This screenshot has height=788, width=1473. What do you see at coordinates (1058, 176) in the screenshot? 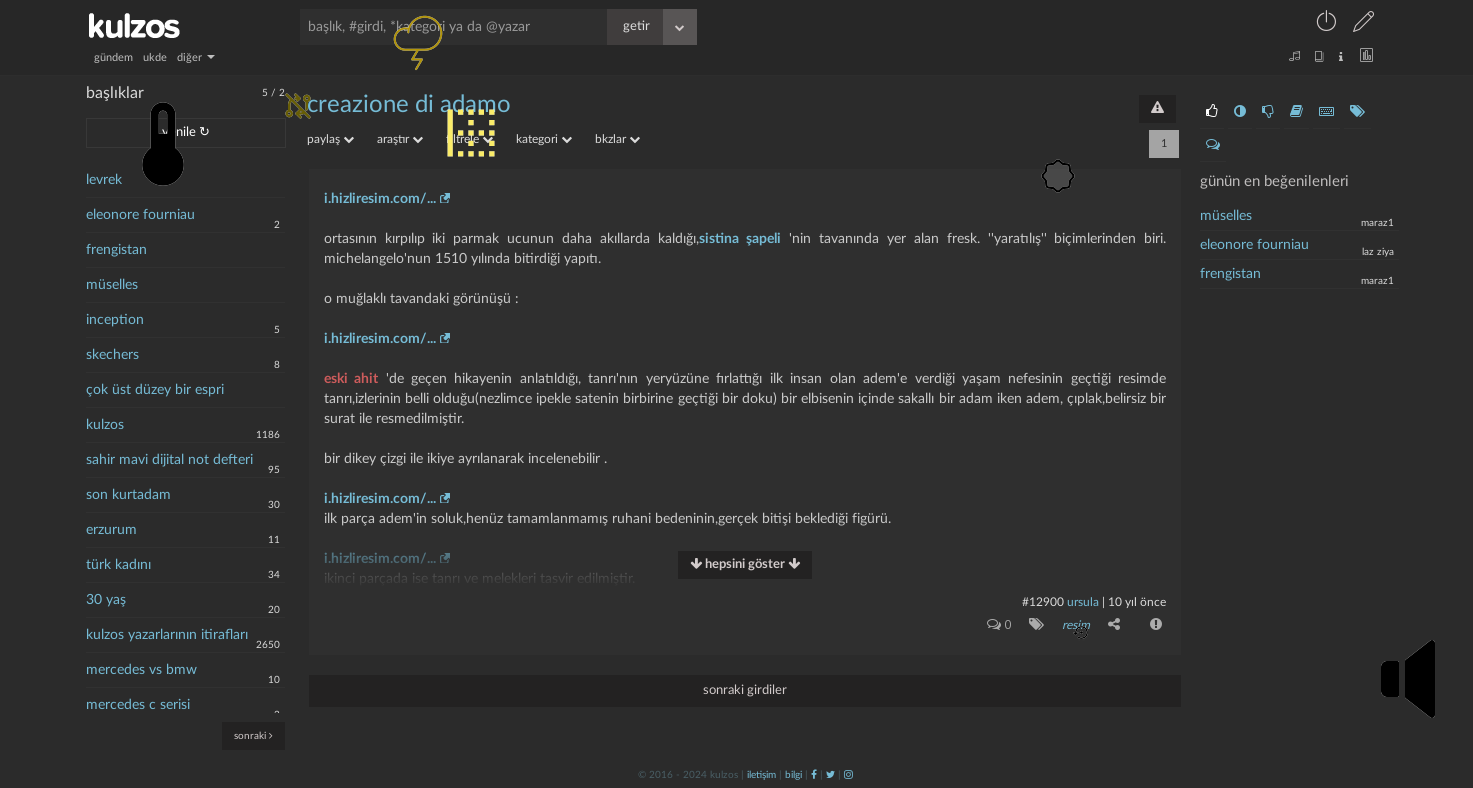
I see `indicates a verified or certified status` at bounding box center [1058, 176].